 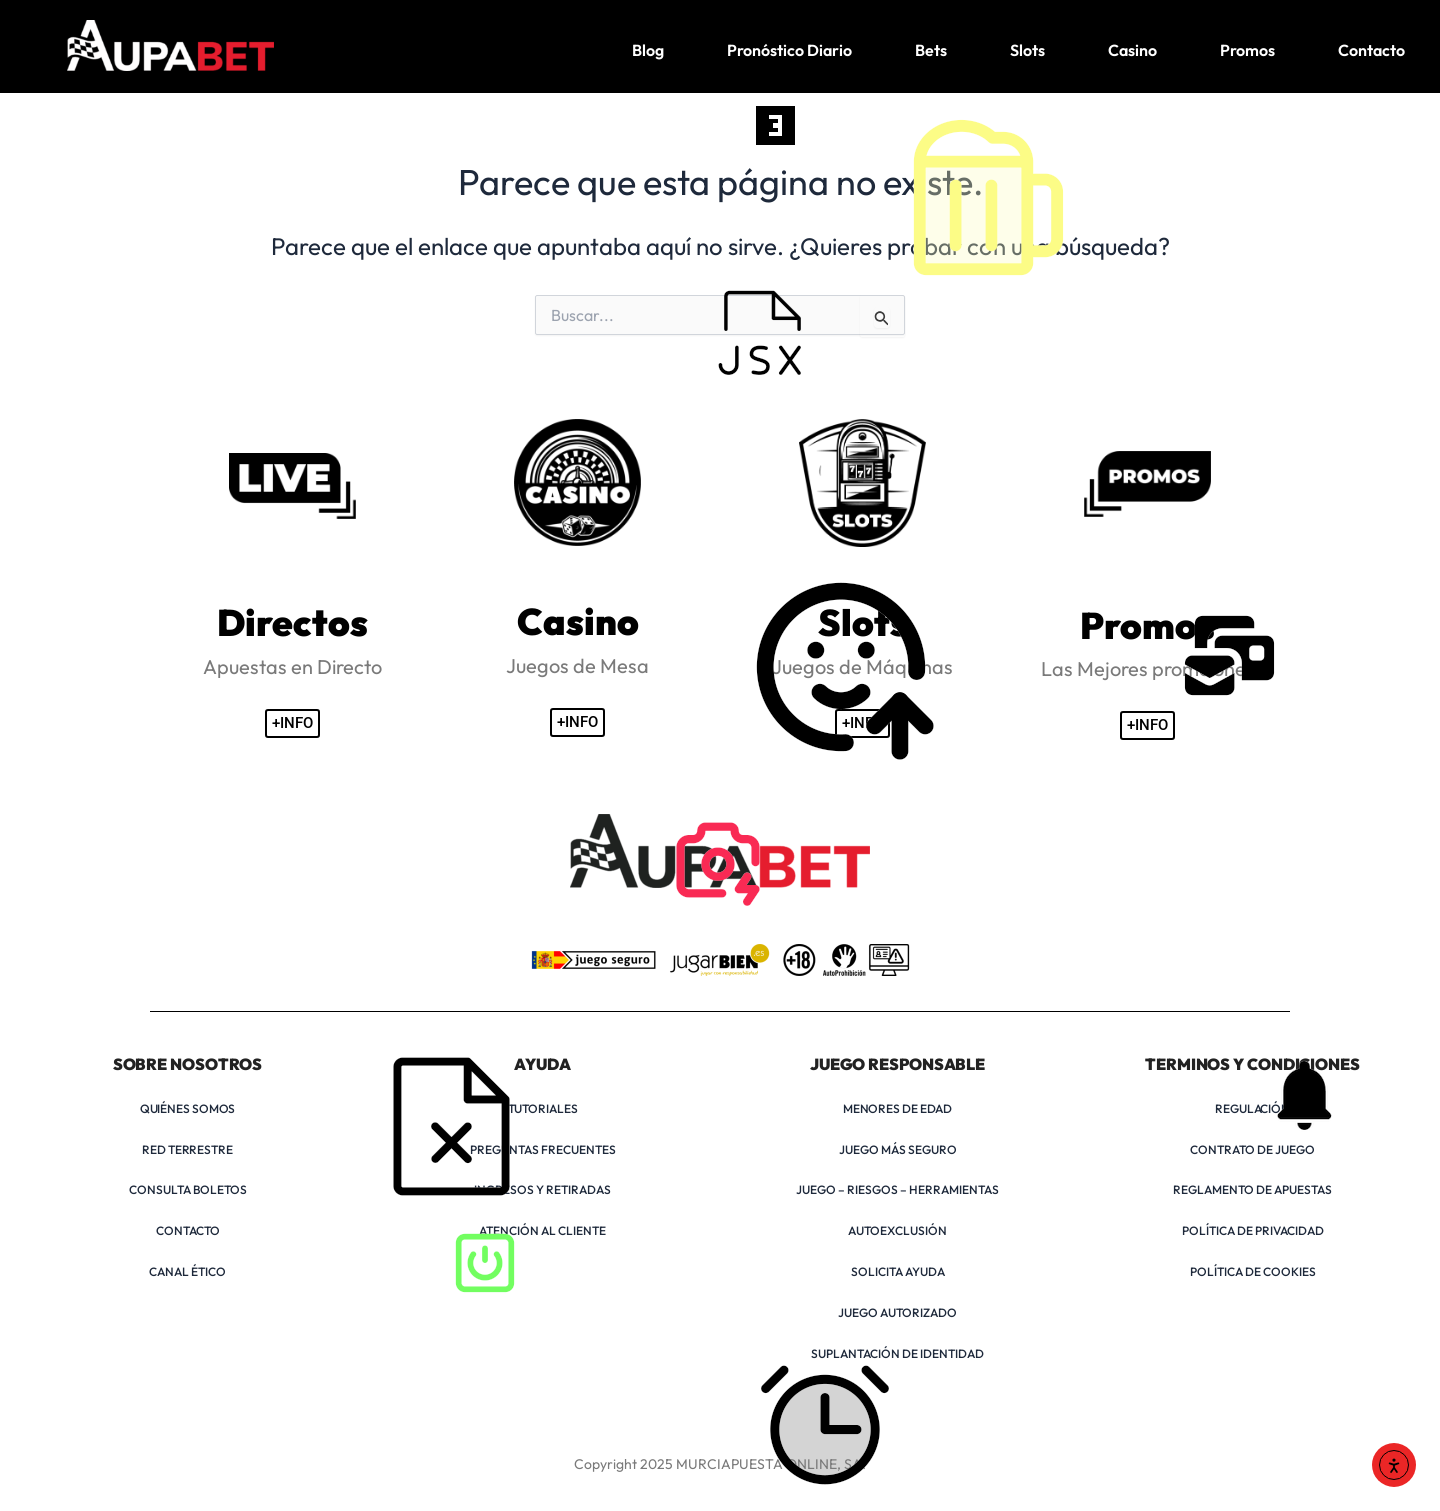 I want to click on set an alarm or timer, so click(x=825, y=1425).